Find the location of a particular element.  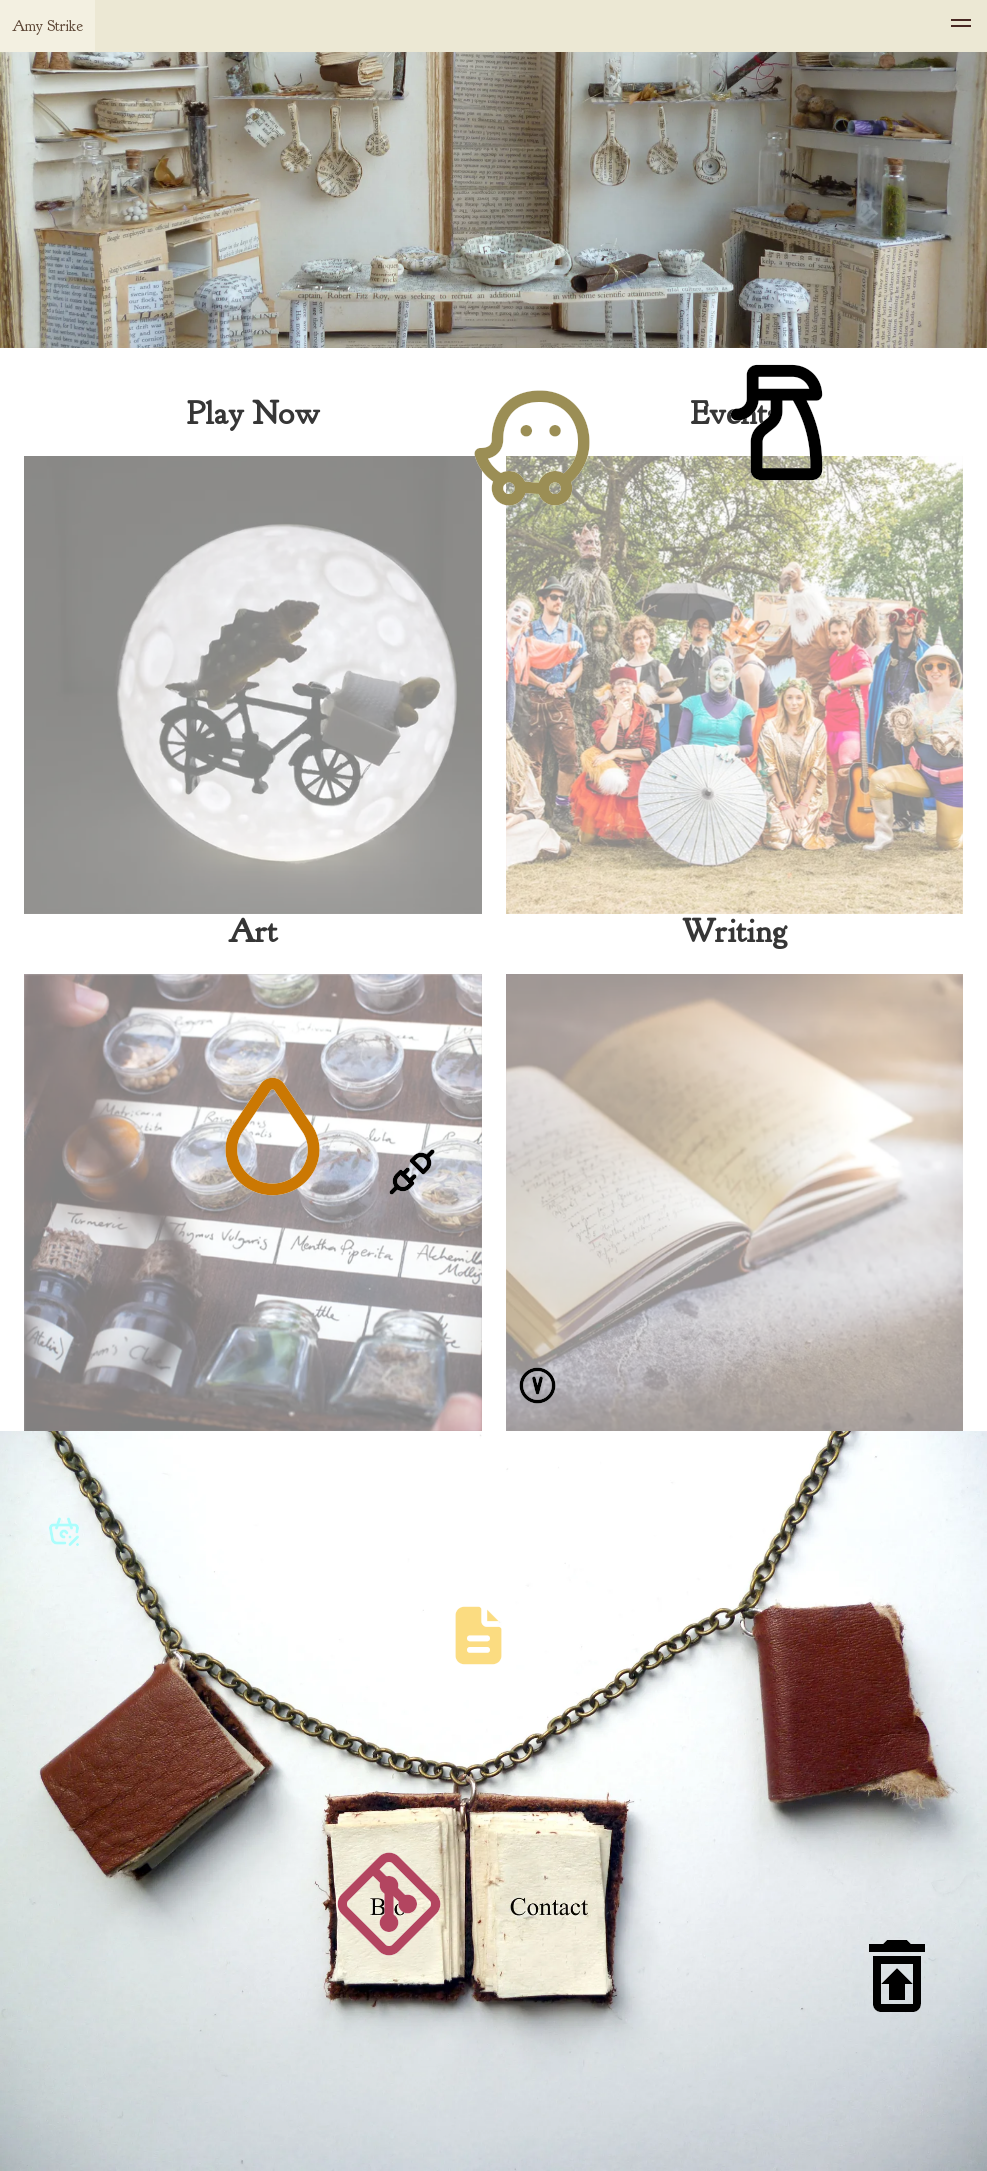

open waze navigation app is located at coordinates (532, 448).